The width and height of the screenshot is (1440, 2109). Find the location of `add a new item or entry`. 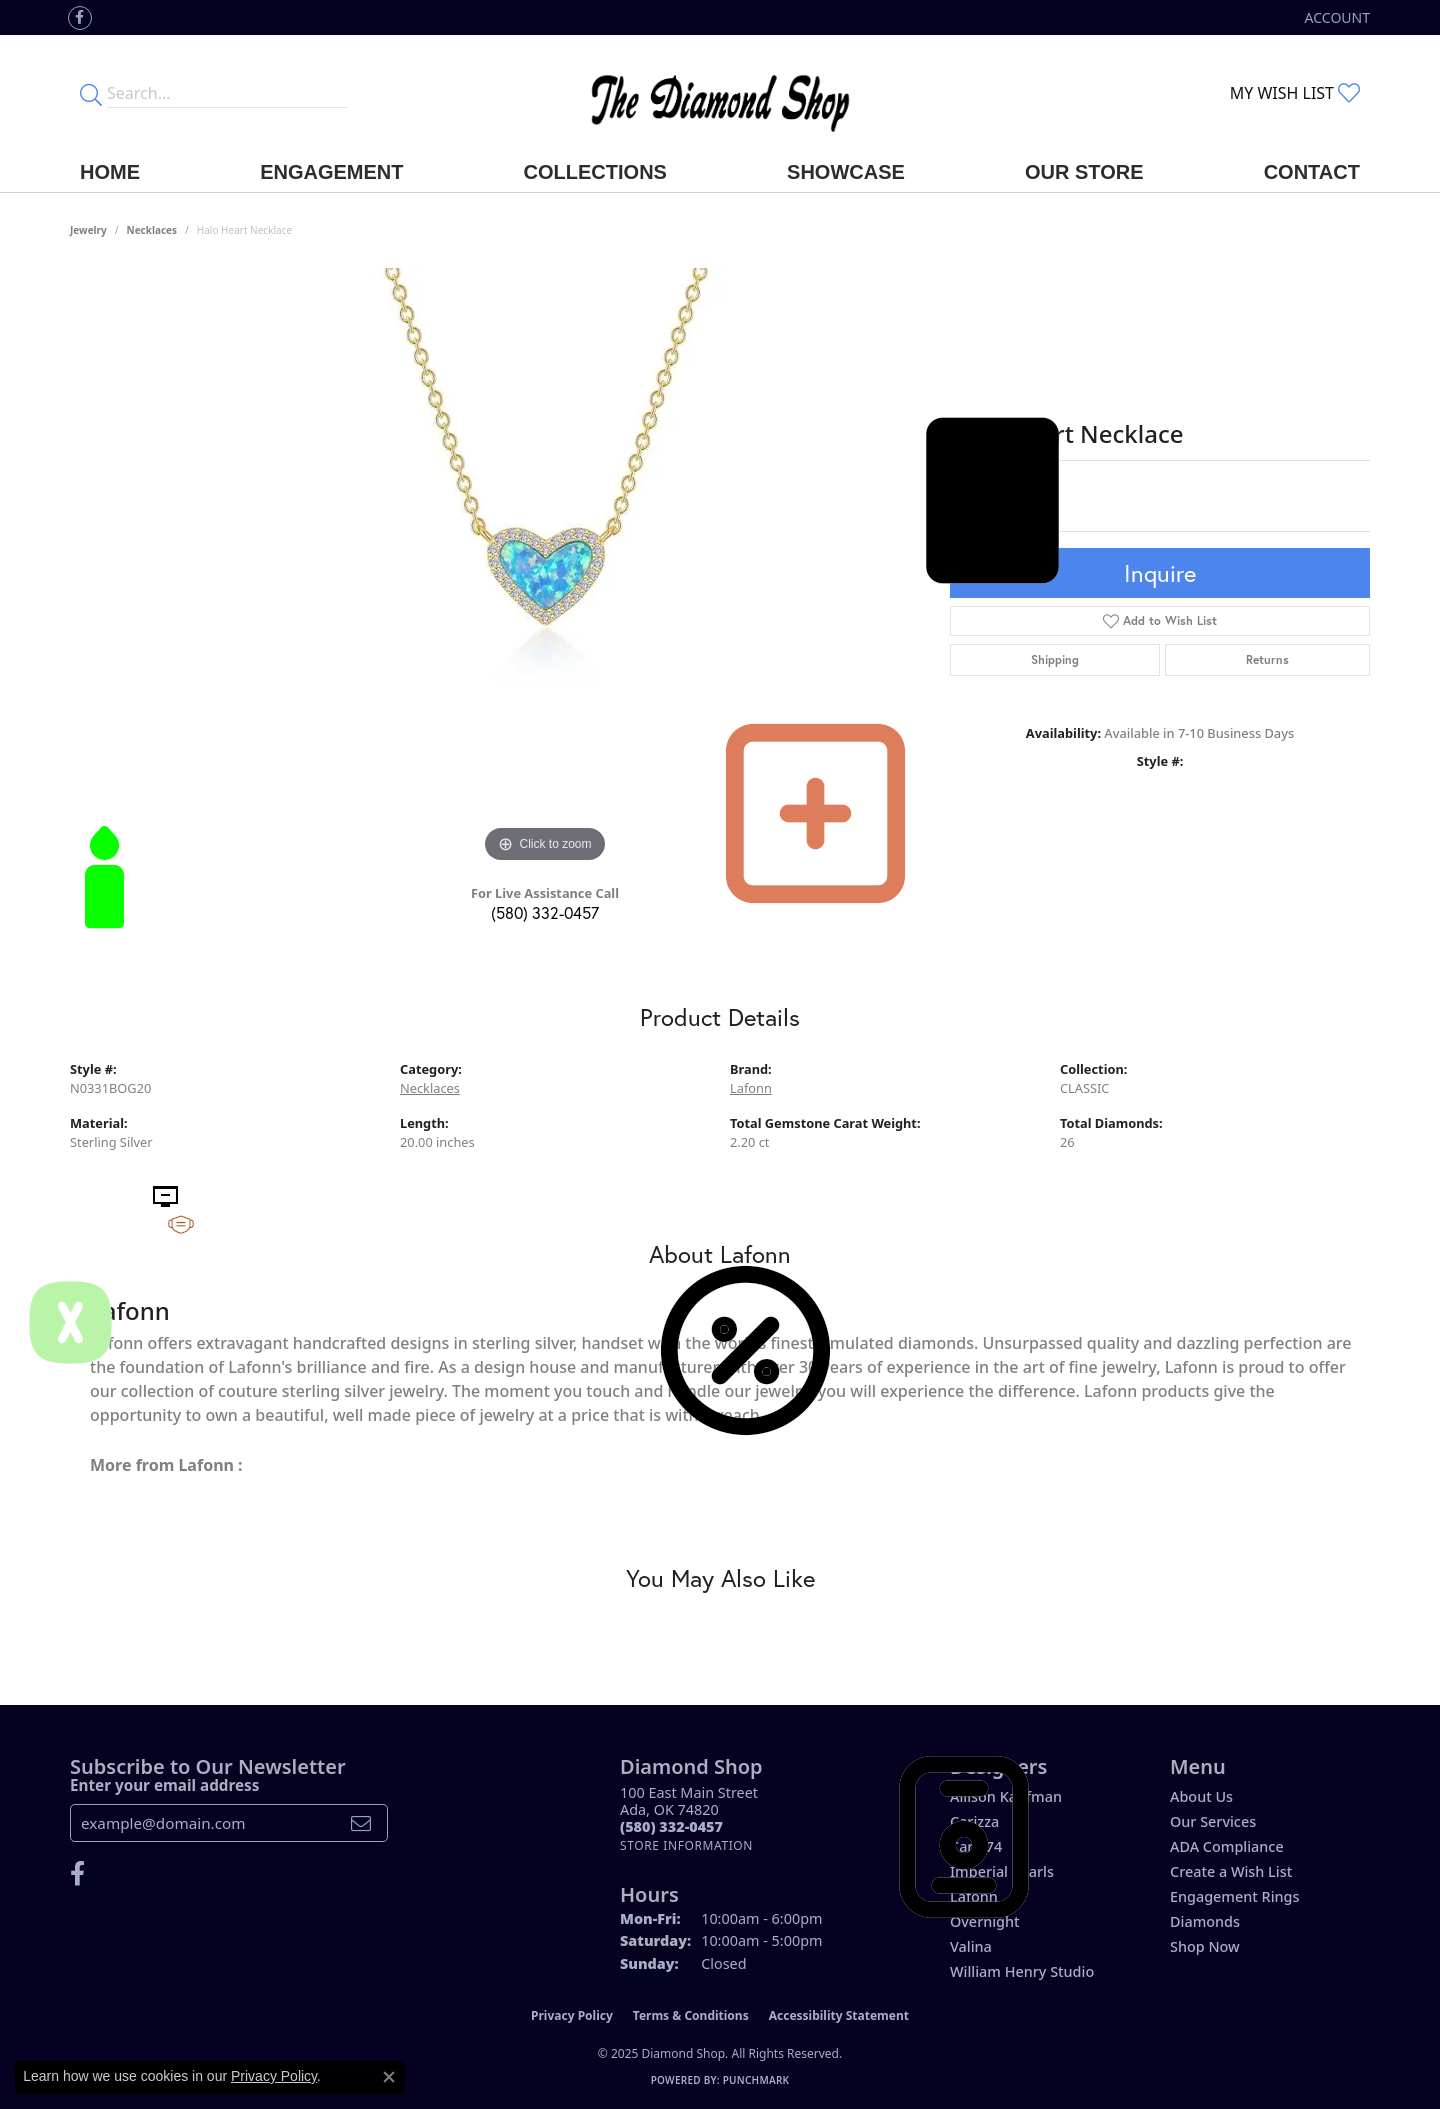

add a new item or entry is located at coordinates (815, 813).